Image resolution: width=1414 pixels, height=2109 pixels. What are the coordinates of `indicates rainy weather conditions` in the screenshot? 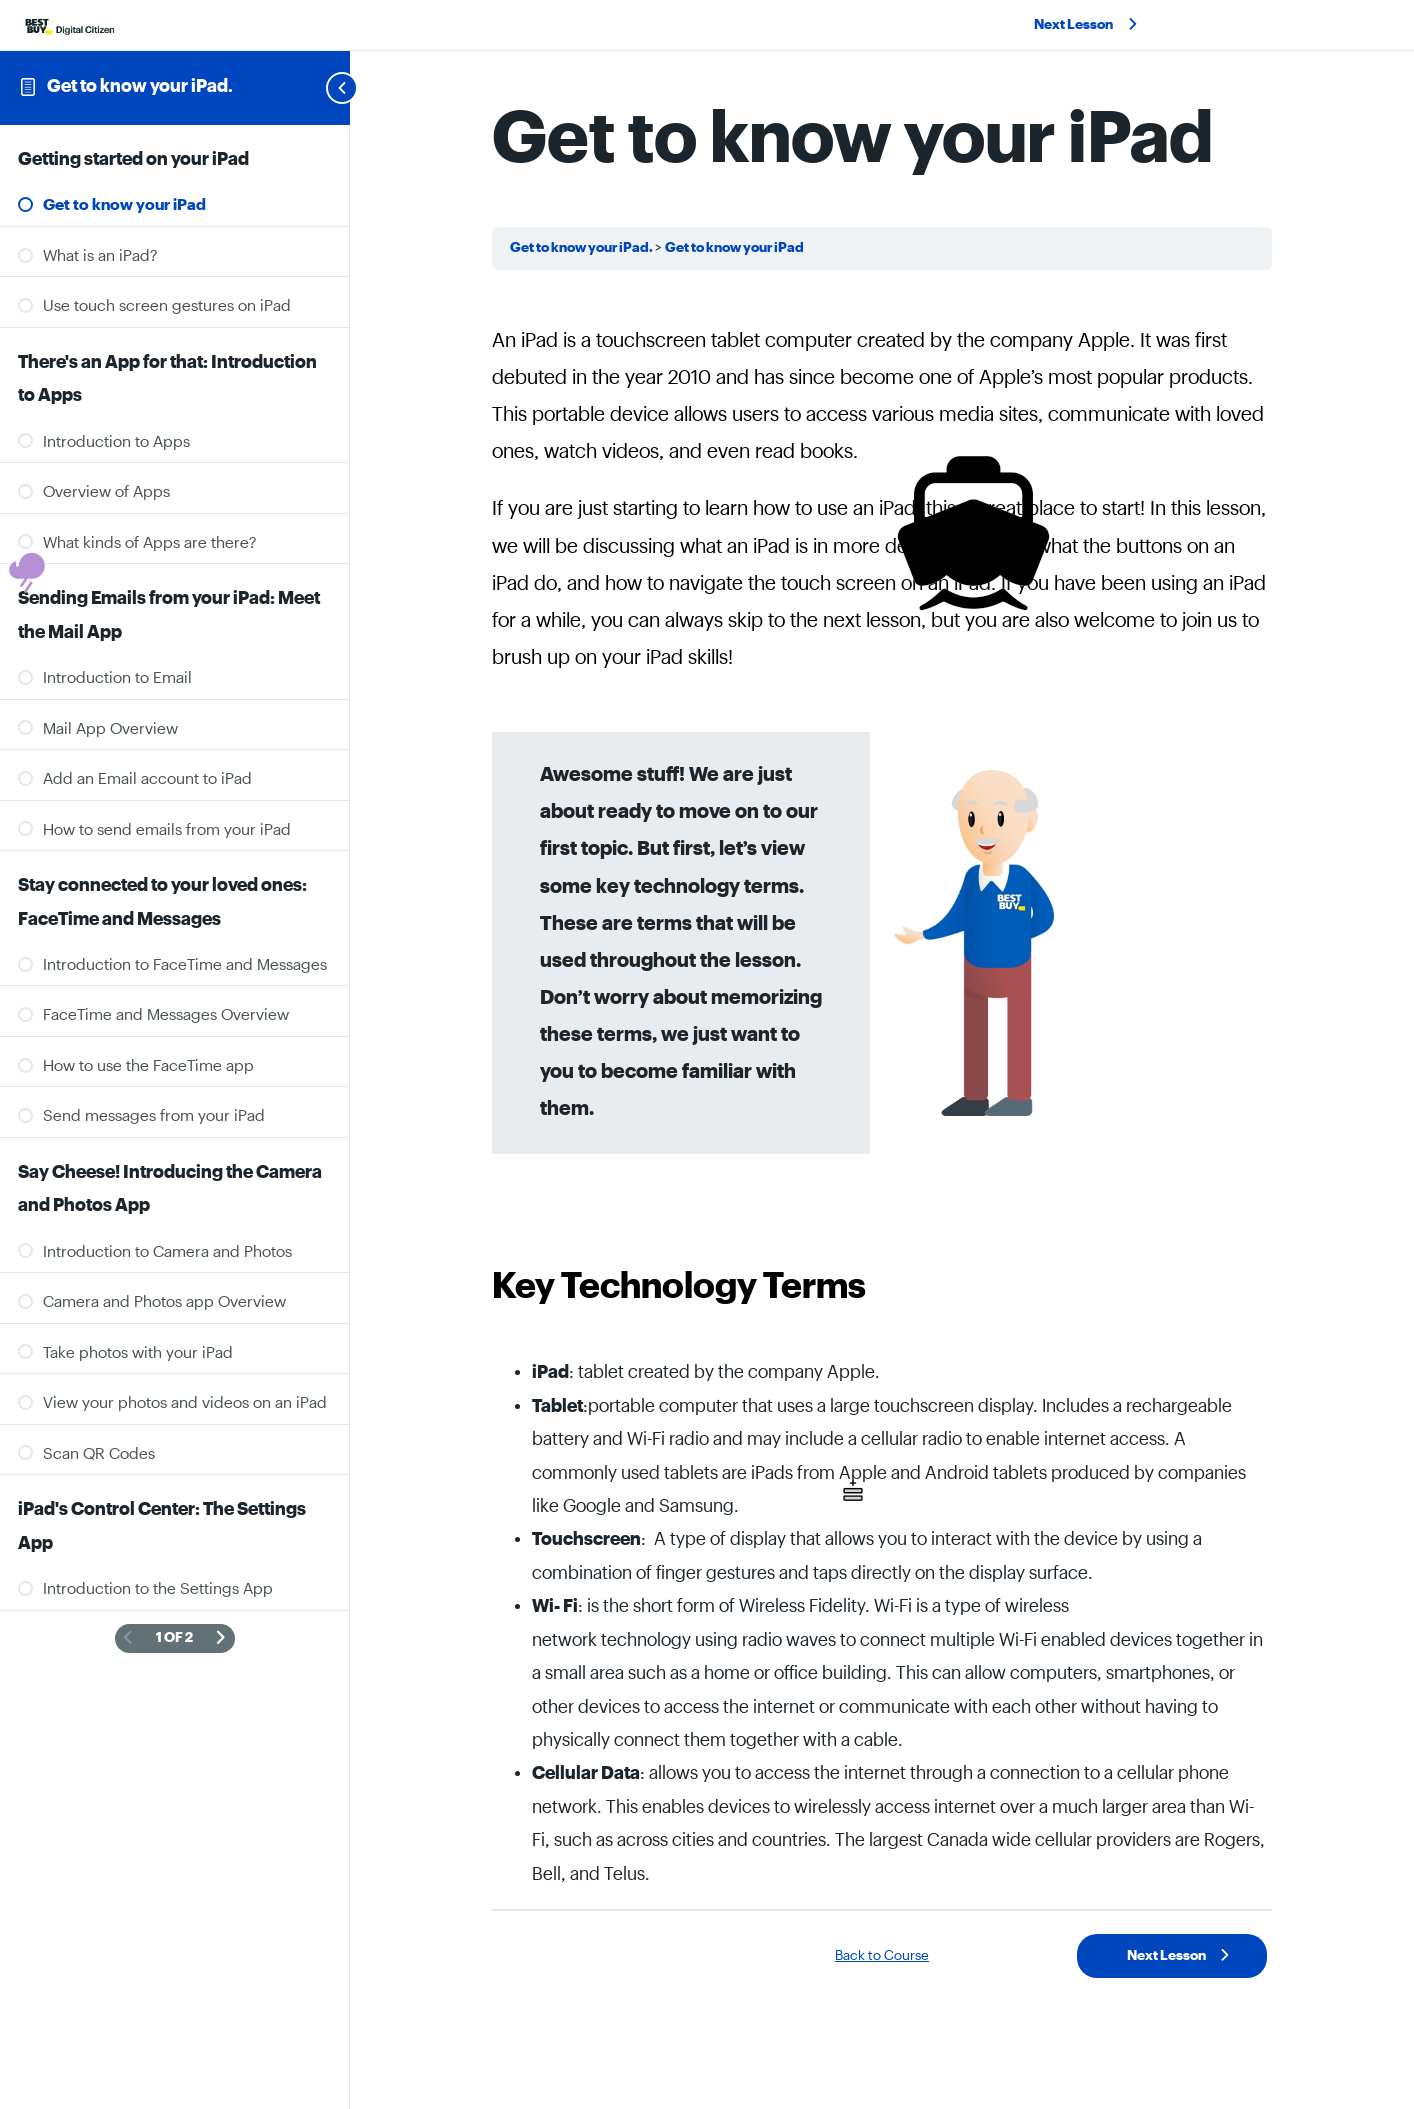 It's located at (27, 572).